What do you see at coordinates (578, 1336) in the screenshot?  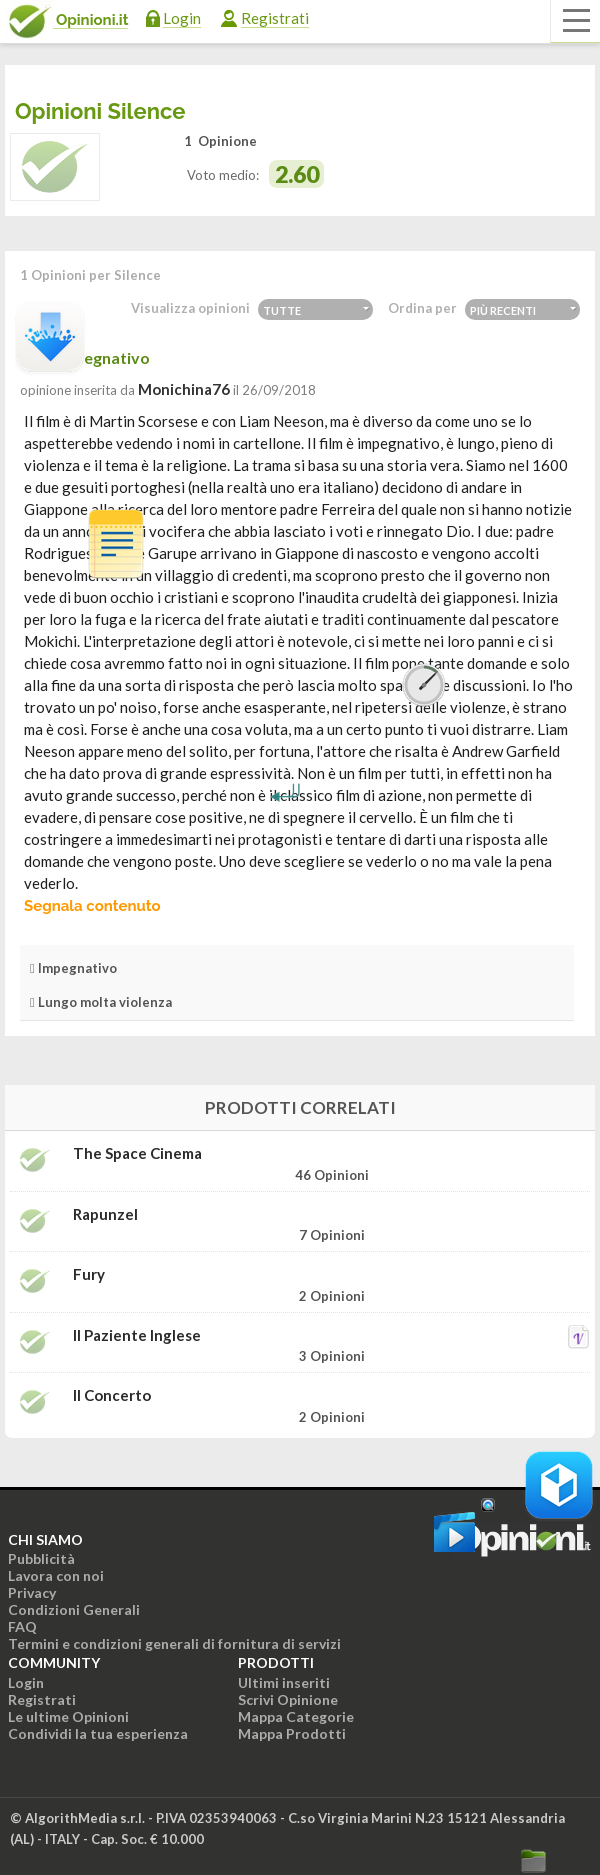 I see `indicates a Vala programming language source file` at bounding box center [578, 1336].